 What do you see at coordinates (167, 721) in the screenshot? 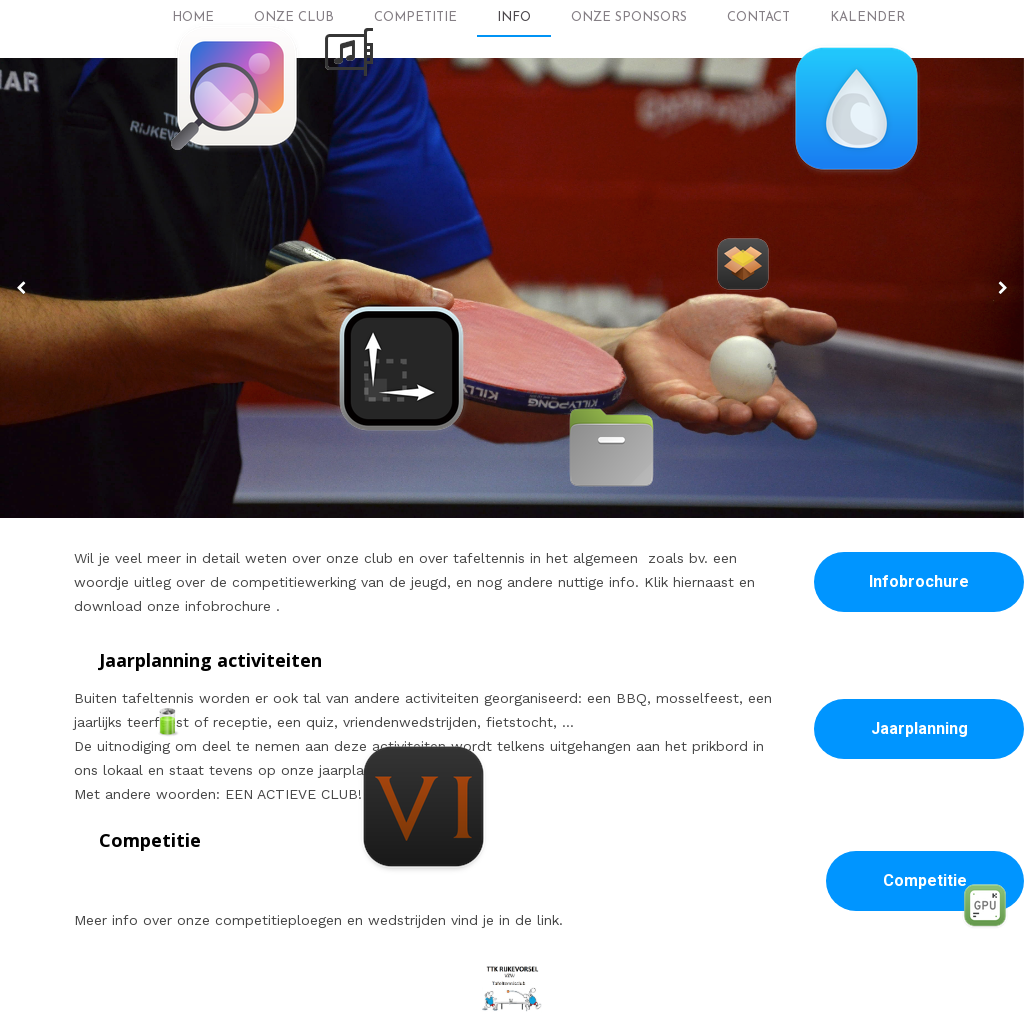
I see `view current battery level` at bounding box center [167, 721].